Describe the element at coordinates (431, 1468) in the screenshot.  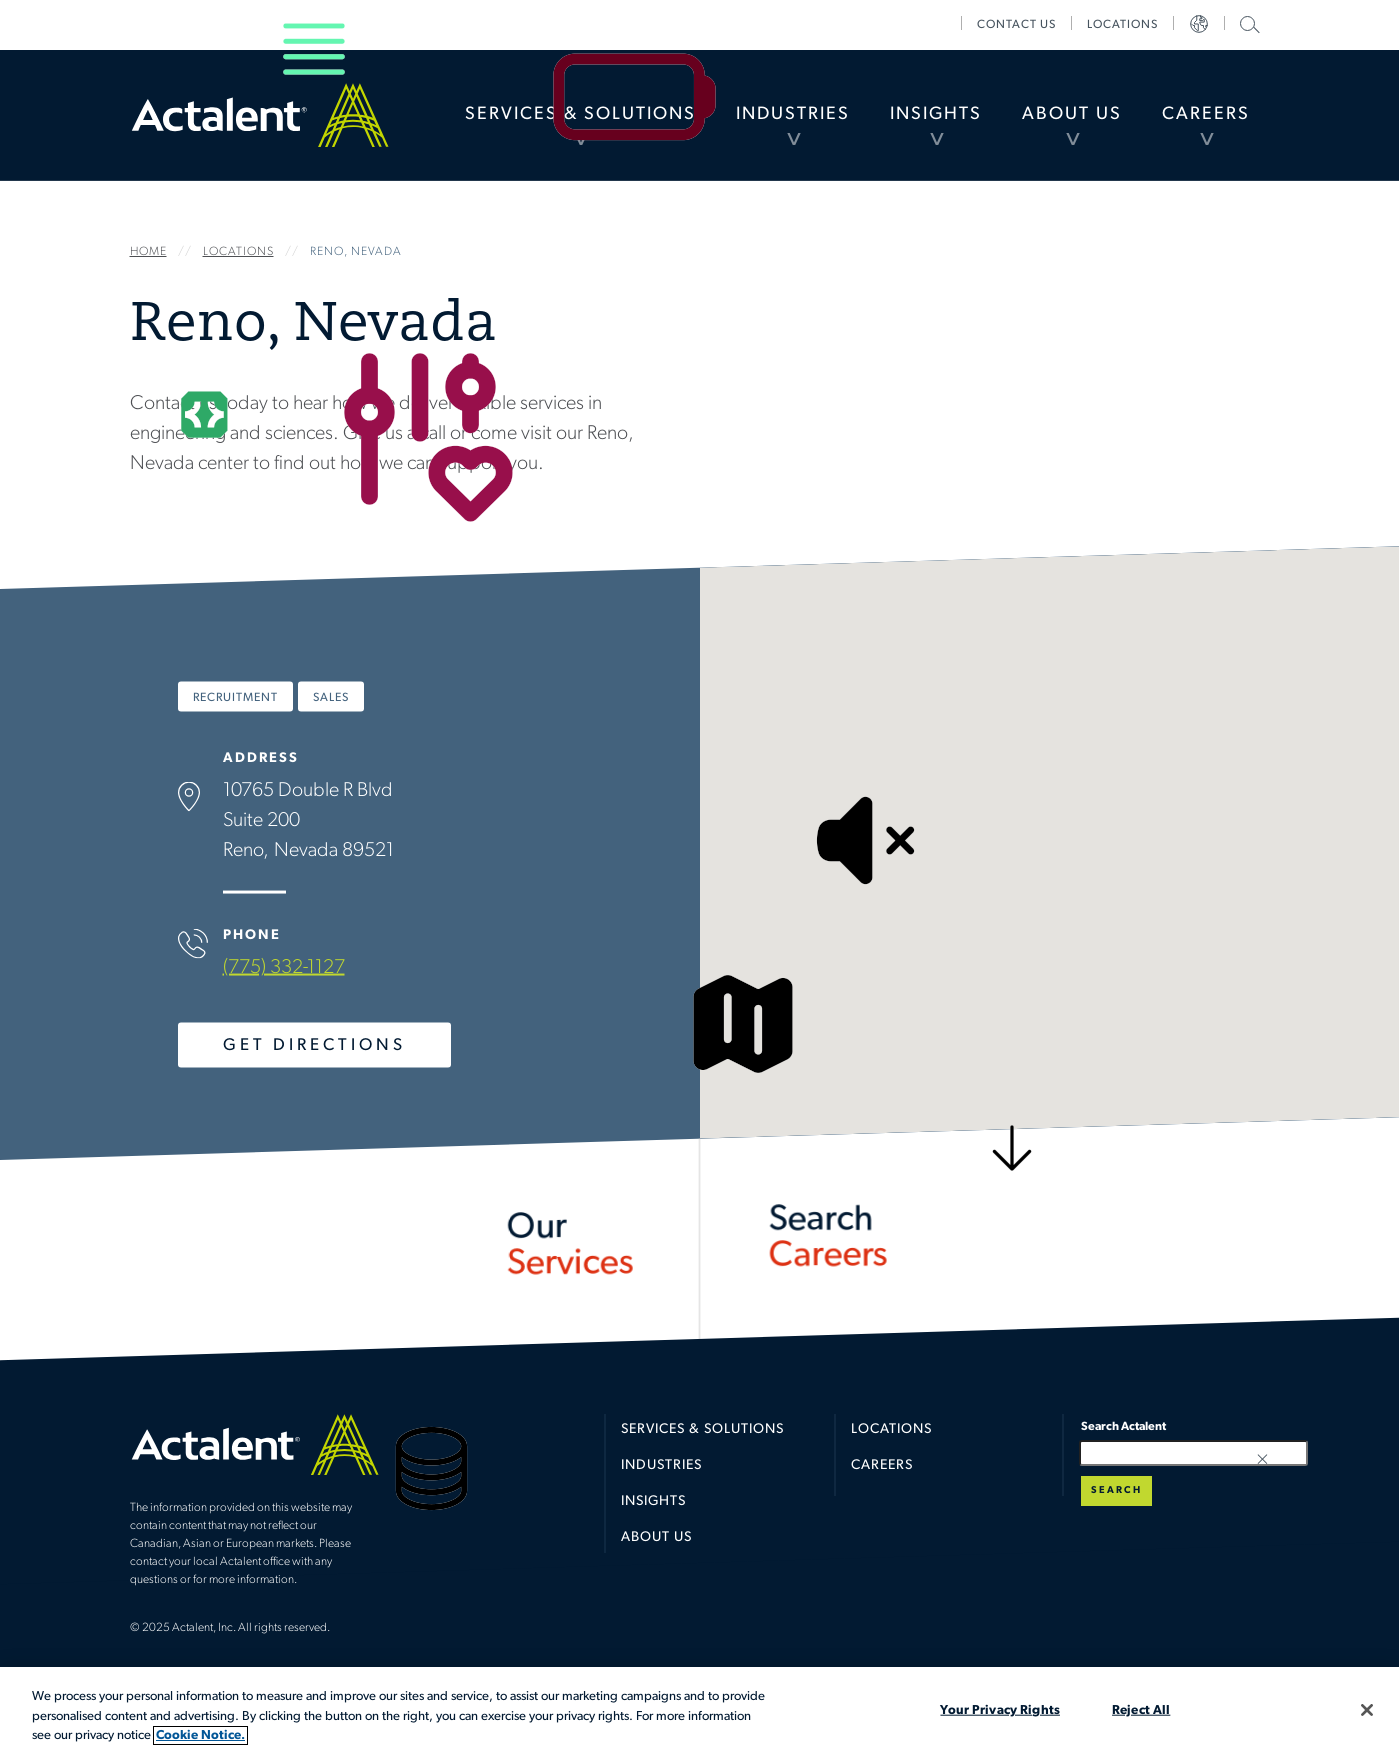
I see `access database or data storage` at that location.